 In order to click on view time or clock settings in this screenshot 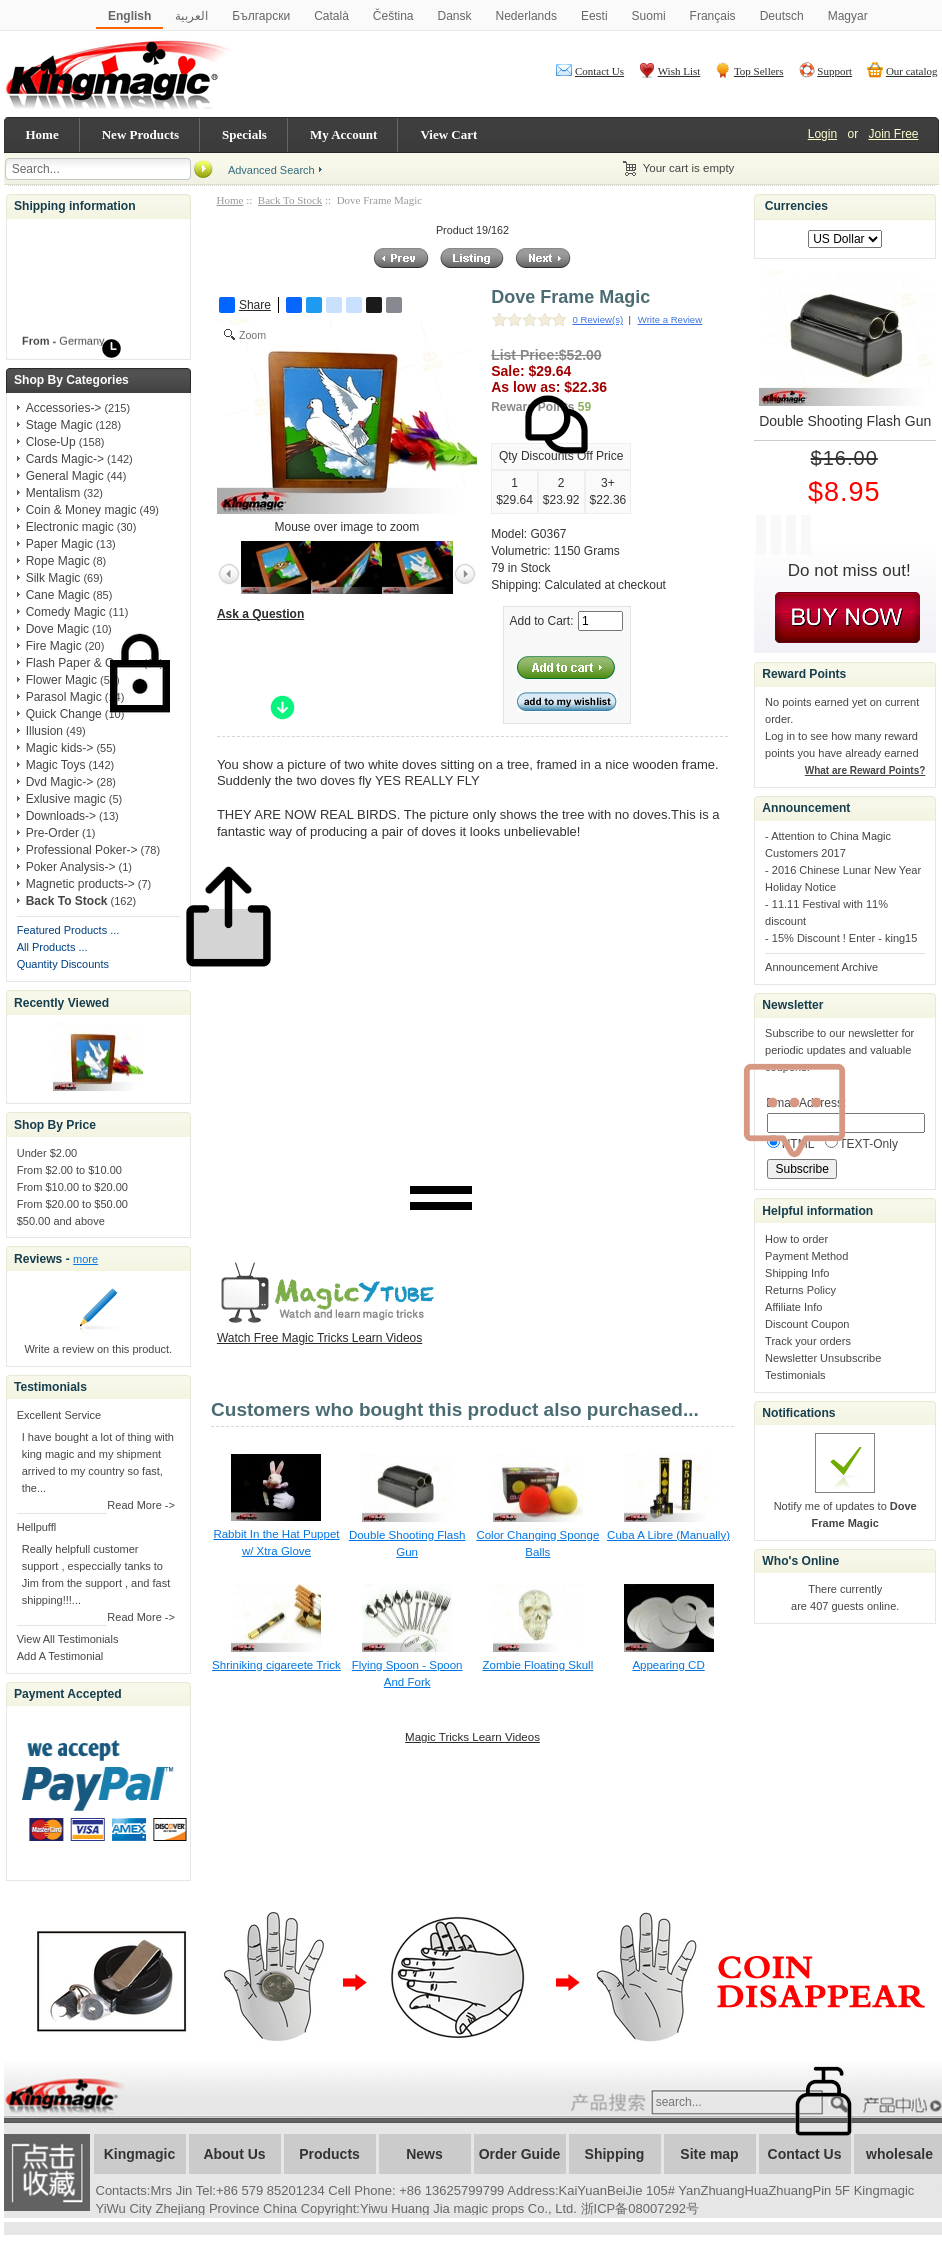, I will do `click(111, 348)`.